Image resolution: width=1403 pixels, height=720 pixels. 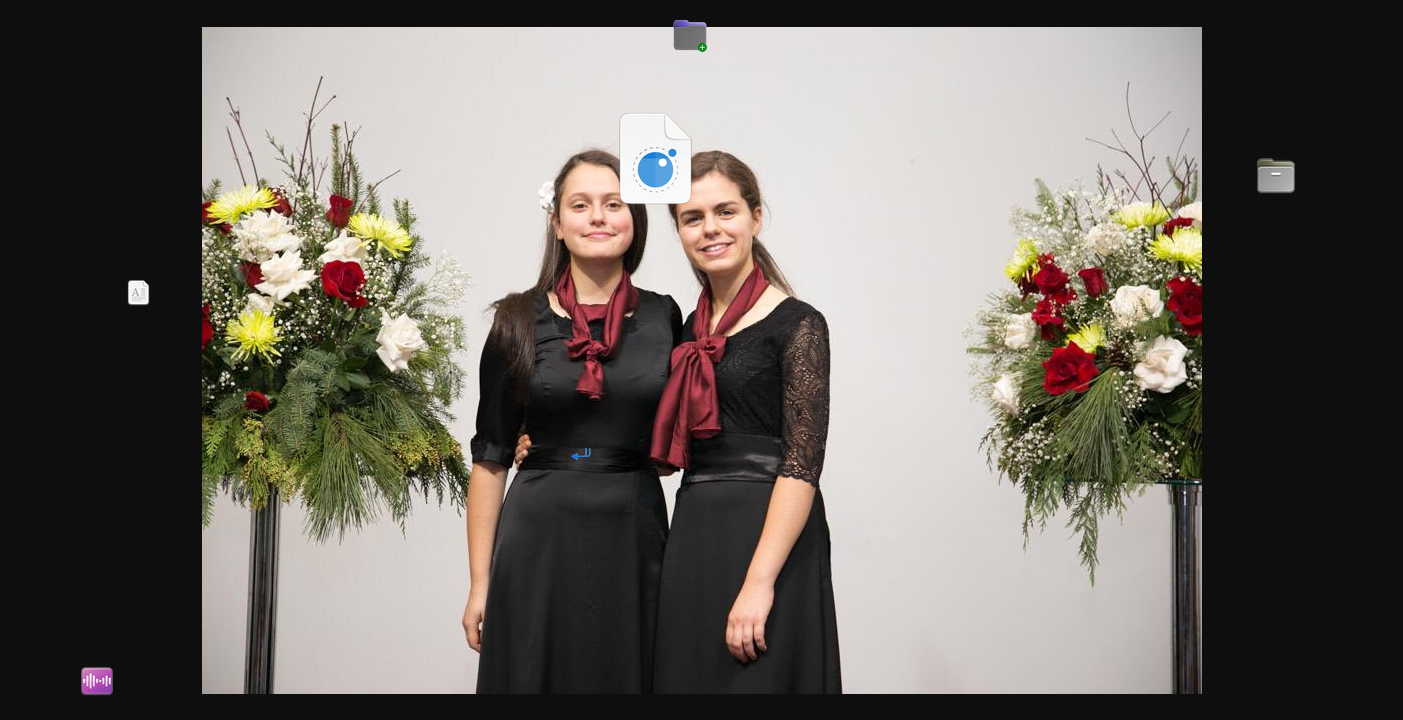 I want to click on reply to all recipients of an email, so click(x=580, y=452).